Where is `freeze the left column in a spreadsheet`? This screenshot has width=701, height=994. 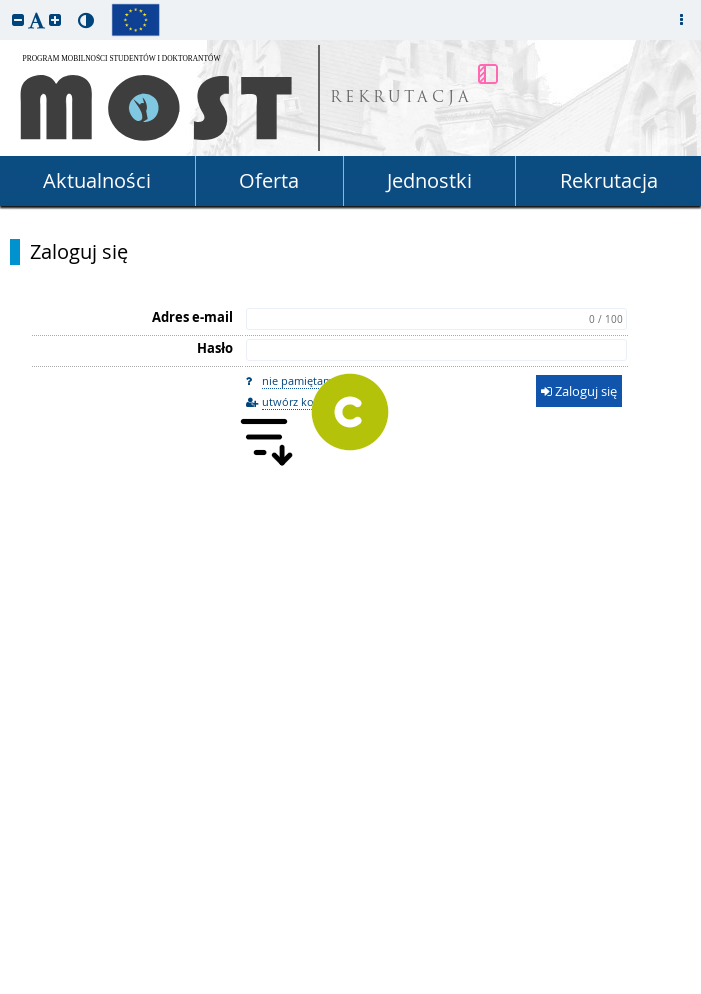
freeze the left column in a spreadsheet is located at coordinates (488, 74).